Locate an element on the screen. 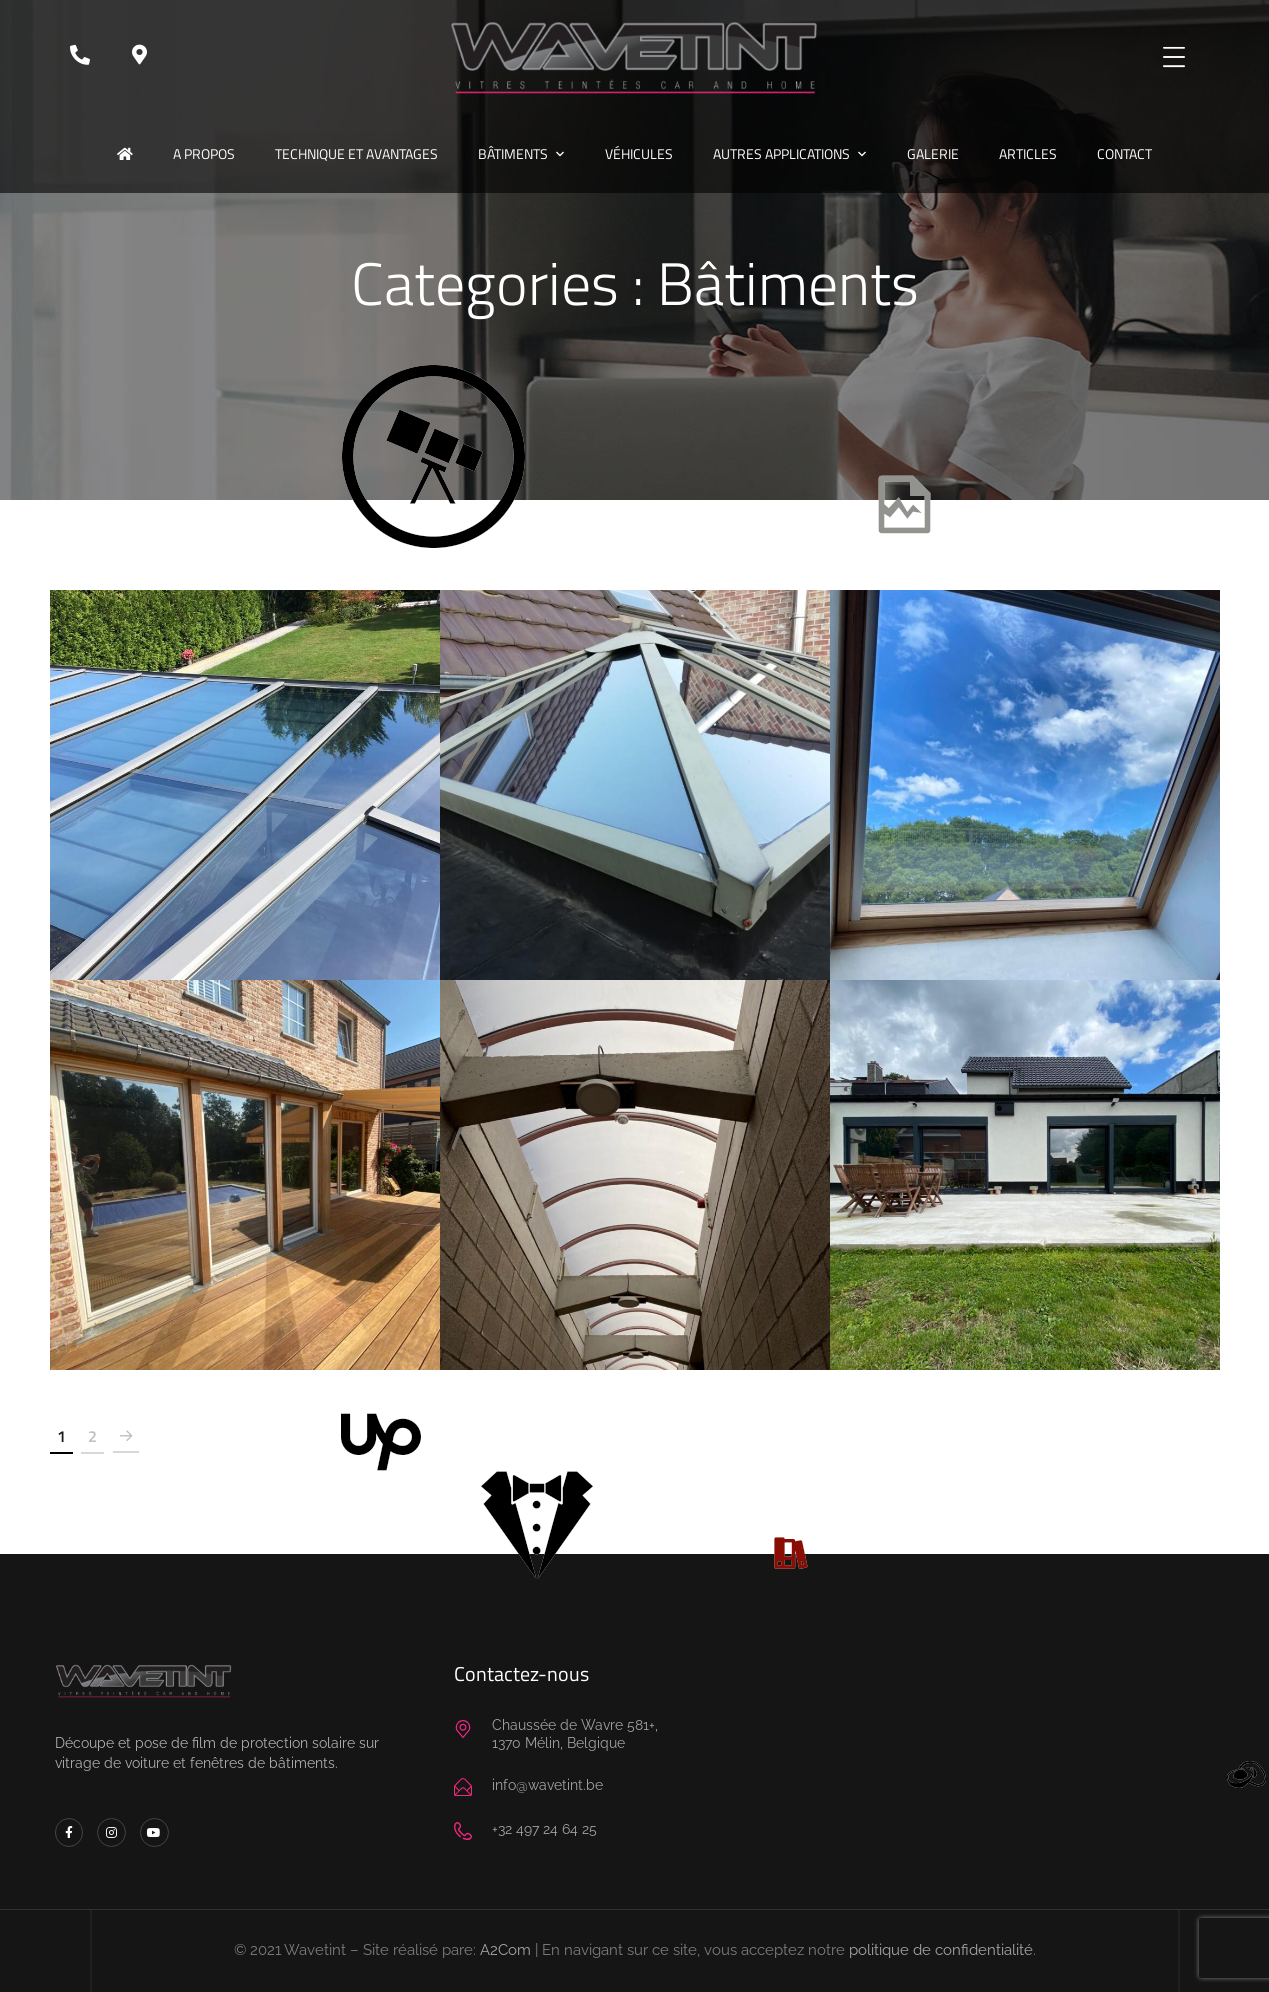  access your library or collection is located at coordinates (790, 1553).